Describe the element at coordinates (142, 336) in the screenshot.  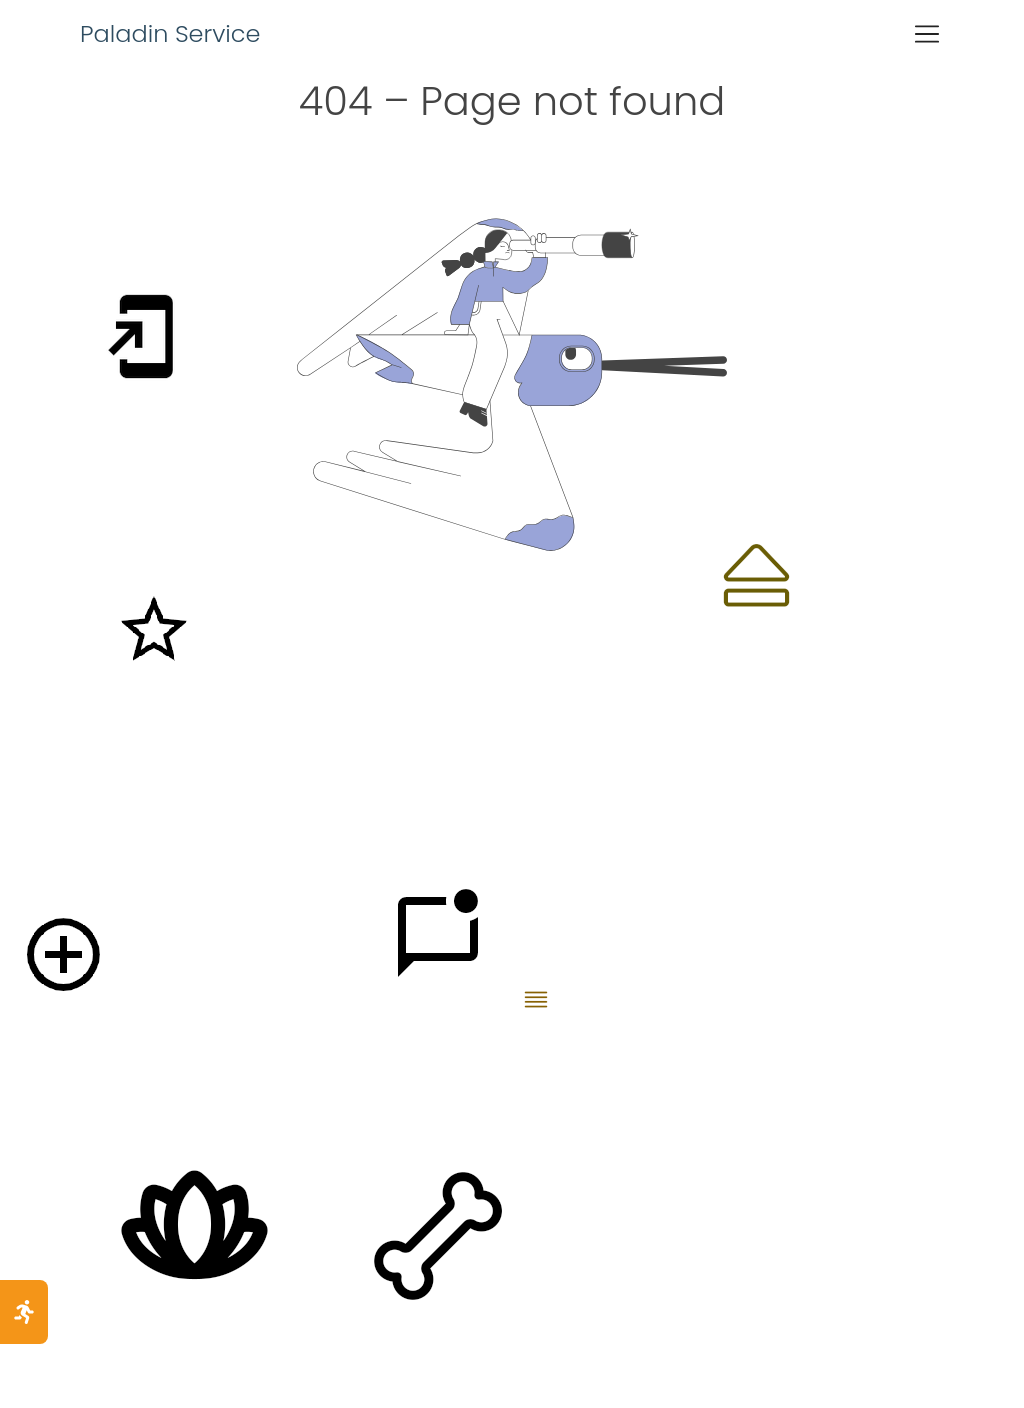
I see `add this page or app to your home screen` at that location.